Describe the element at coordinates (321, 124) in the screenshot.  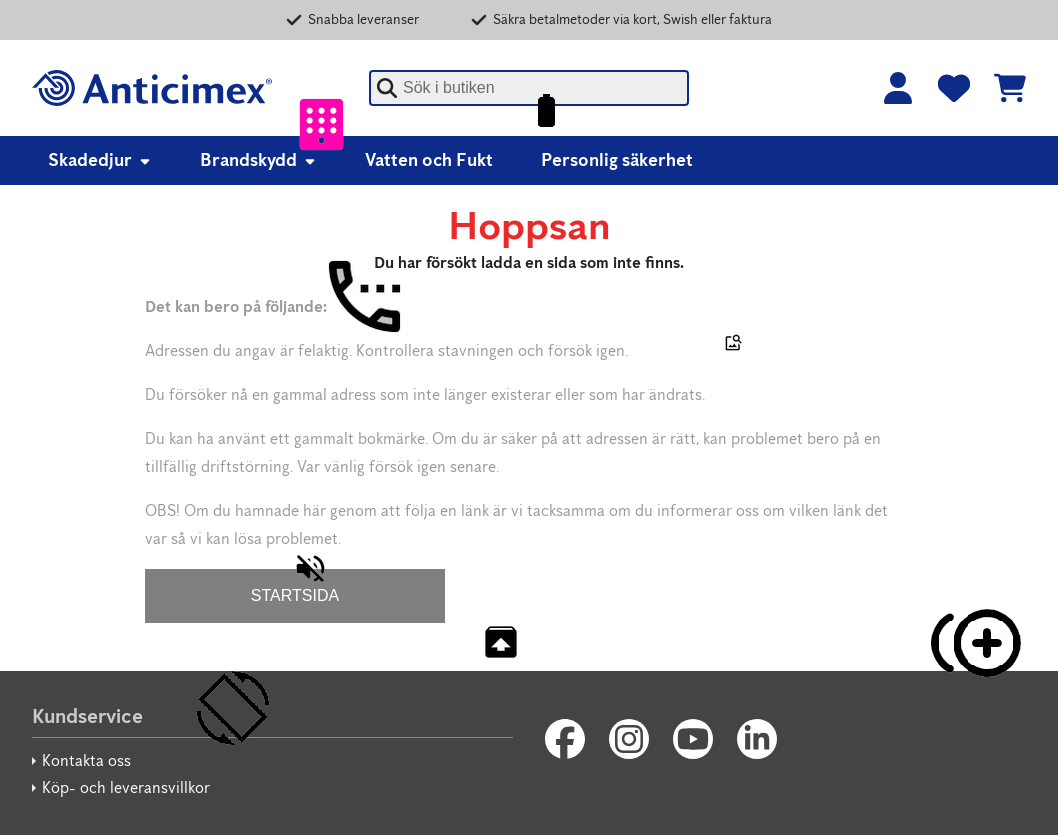
I see `open numeric keypad for input` at that location.